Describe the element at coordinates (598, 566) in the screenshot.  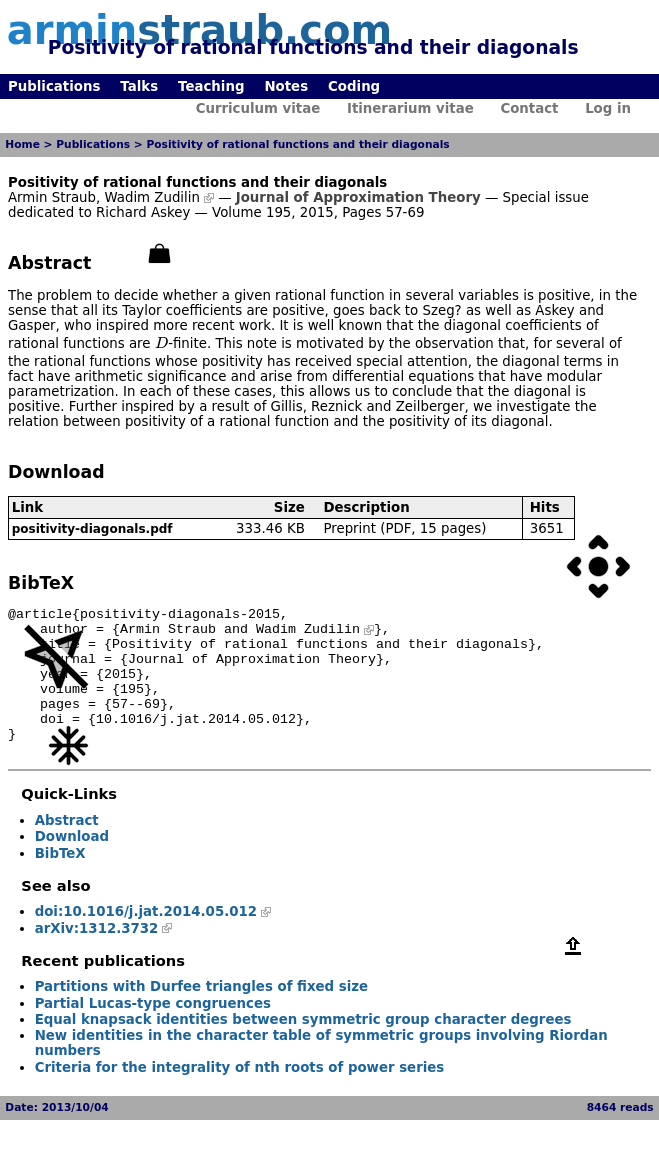
I see `pan or move the camera view` at that location.